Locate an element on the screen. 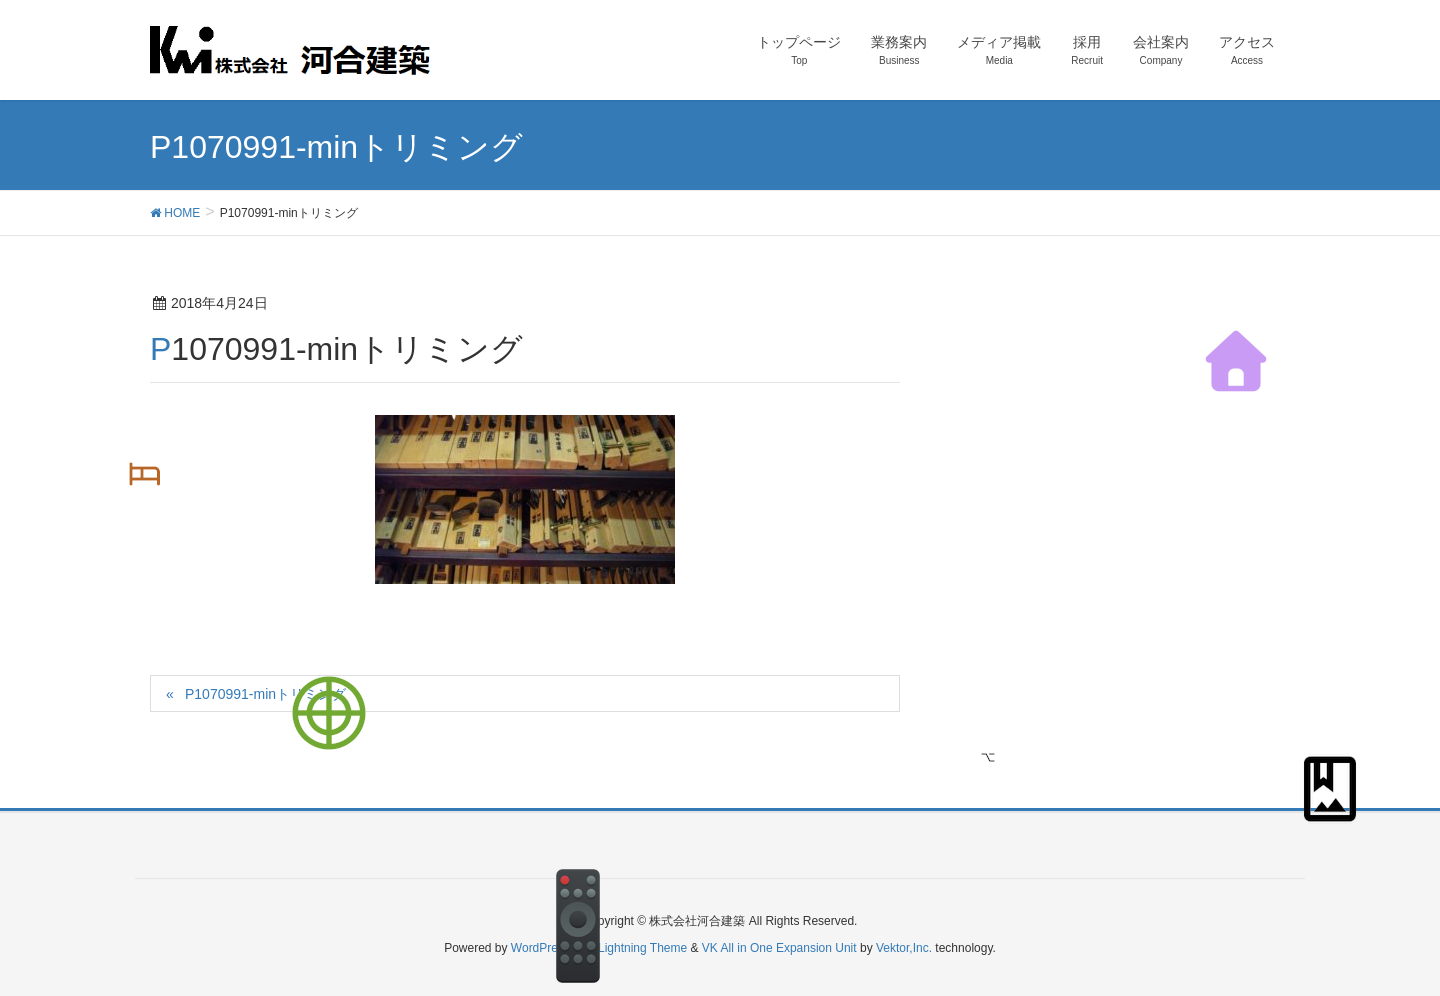  view sleeping or accommodation options is located at coordinates (144, 474).